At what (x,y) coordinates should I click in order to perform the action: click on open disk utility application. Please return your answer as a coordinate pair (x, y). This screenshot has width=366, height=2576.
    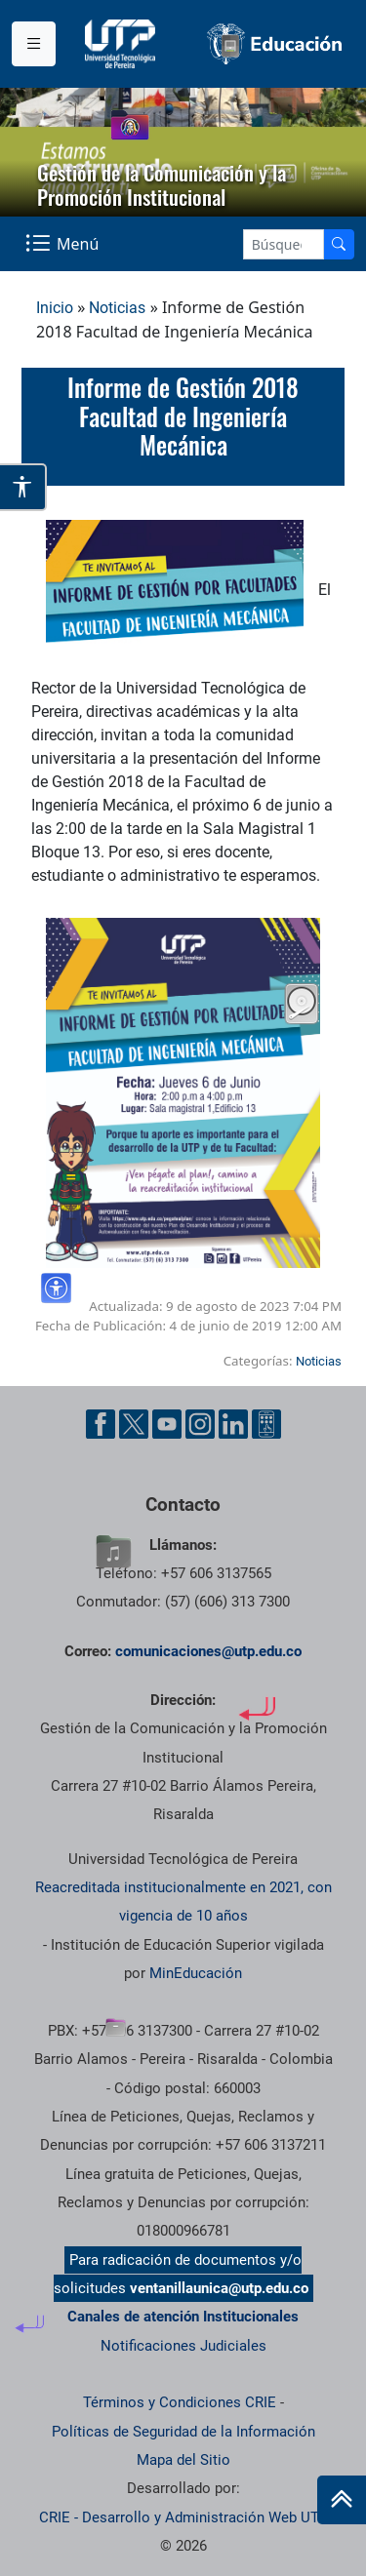
    Looking at the image, I should click on (302, 1004).